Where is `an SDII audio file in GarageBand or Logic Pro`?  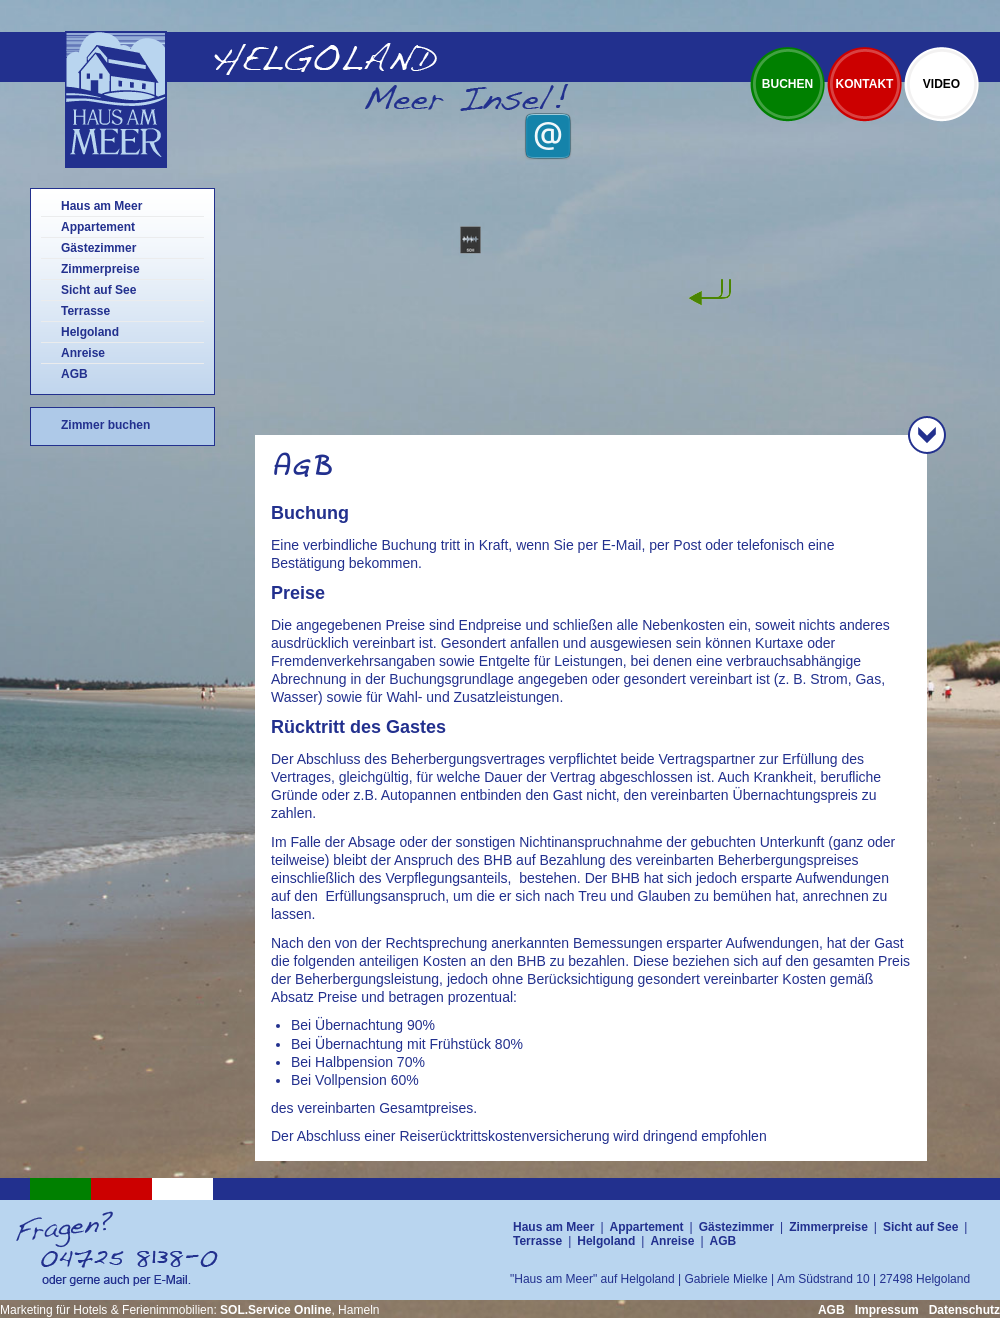
an SDII audio file in GarageBand or Logic Pro is located at coordinates (470, 240).